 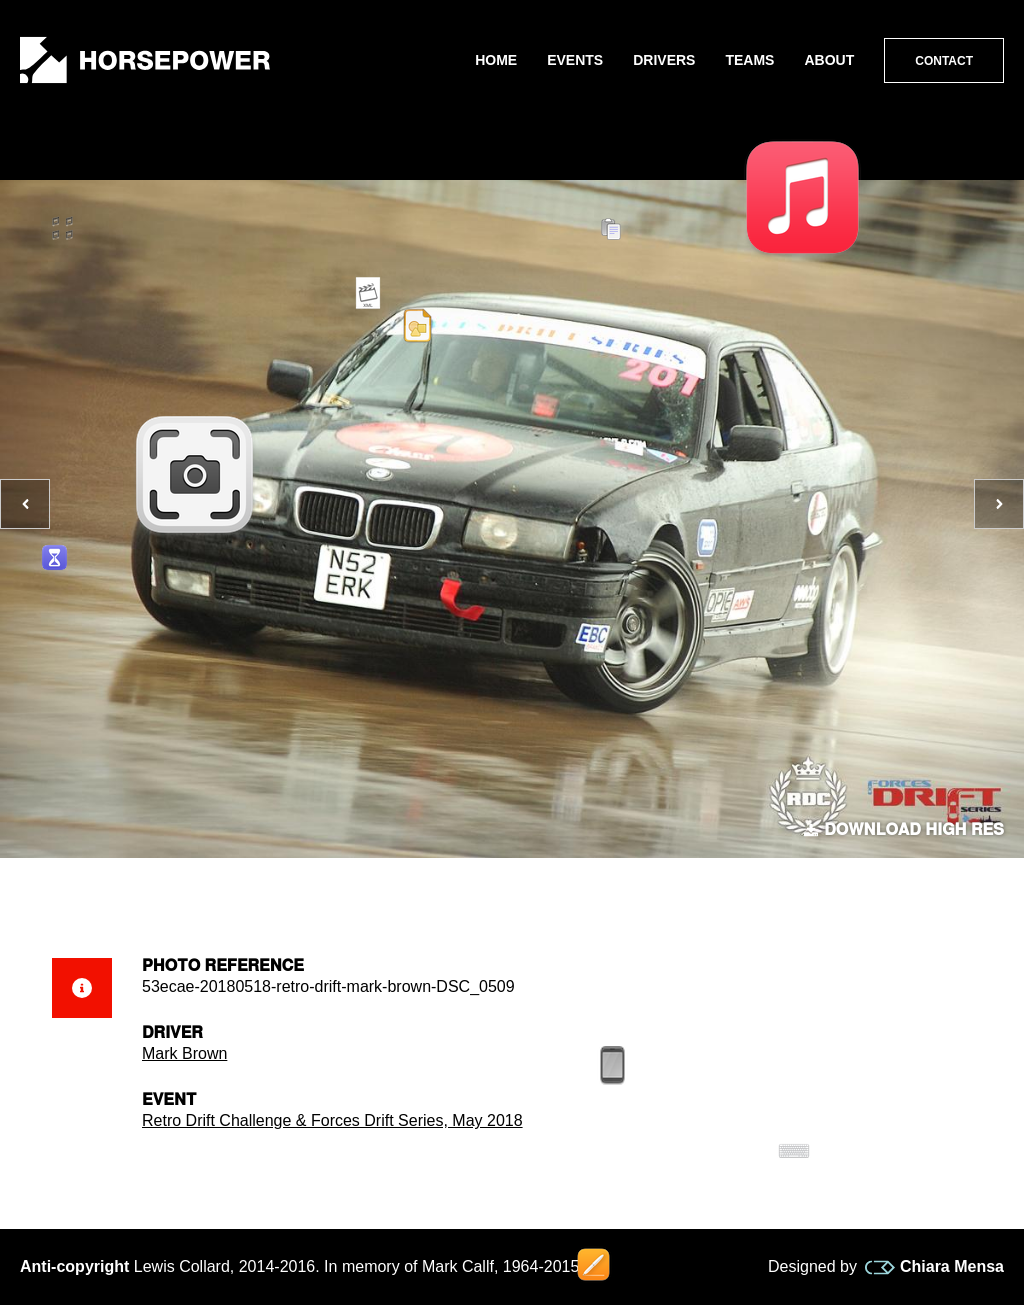 I want to click on paste content from clipboard, so click(x=611, y=229).